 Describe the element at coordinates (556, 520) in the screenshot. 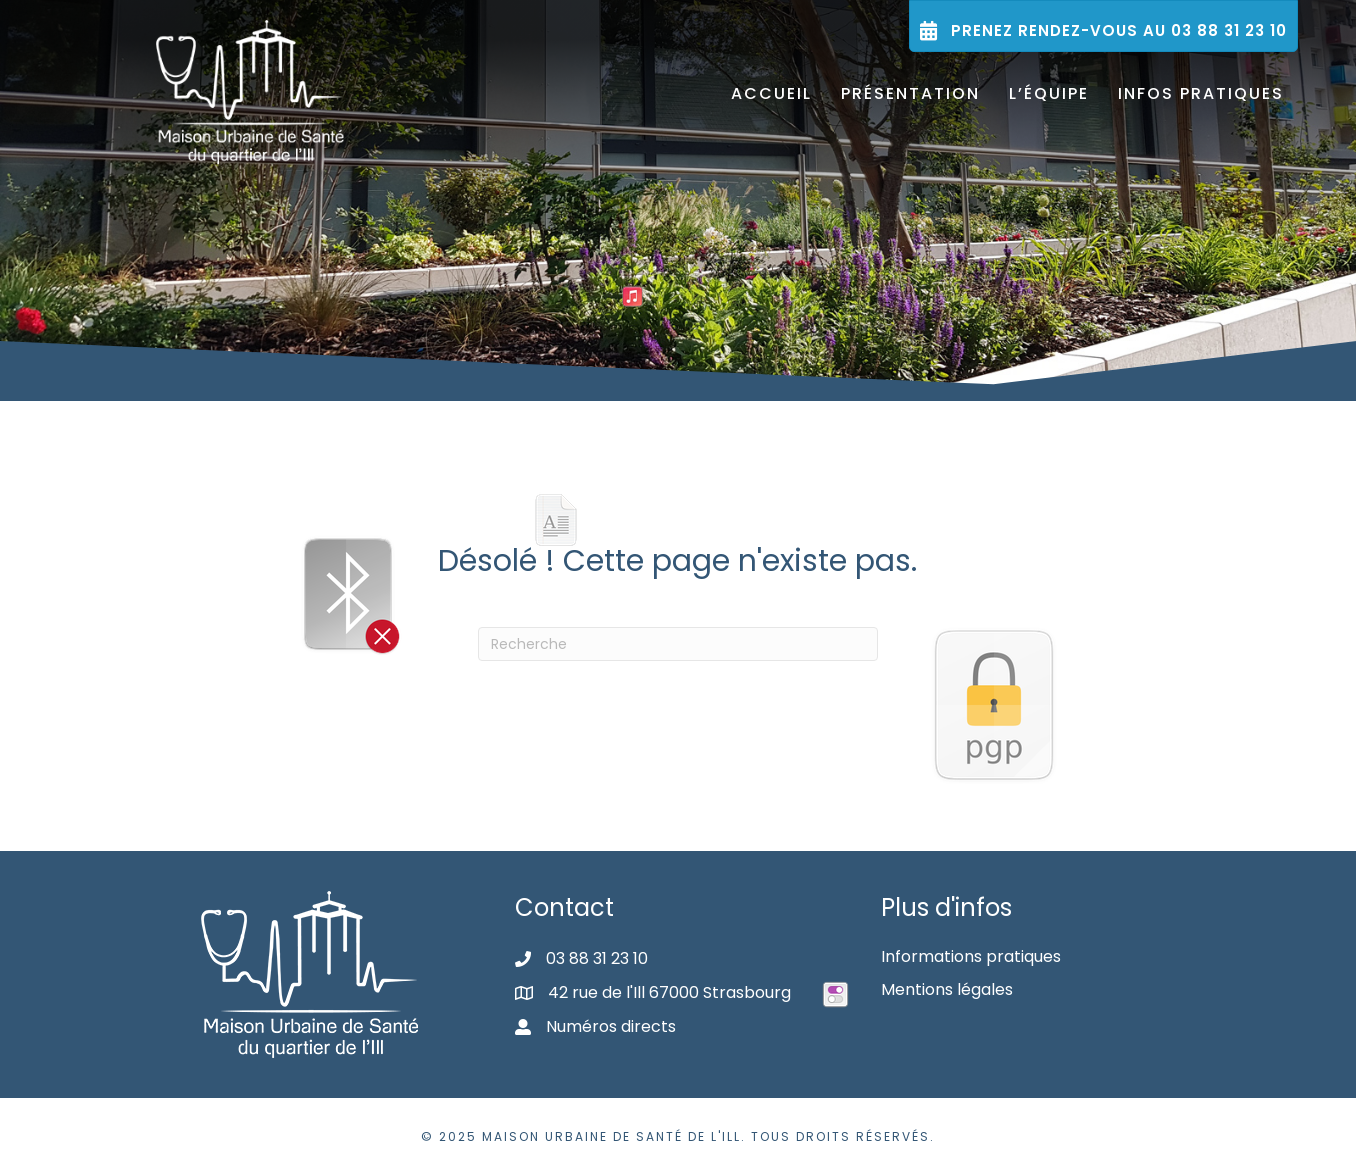

I see `open a rich text format document` at that location.